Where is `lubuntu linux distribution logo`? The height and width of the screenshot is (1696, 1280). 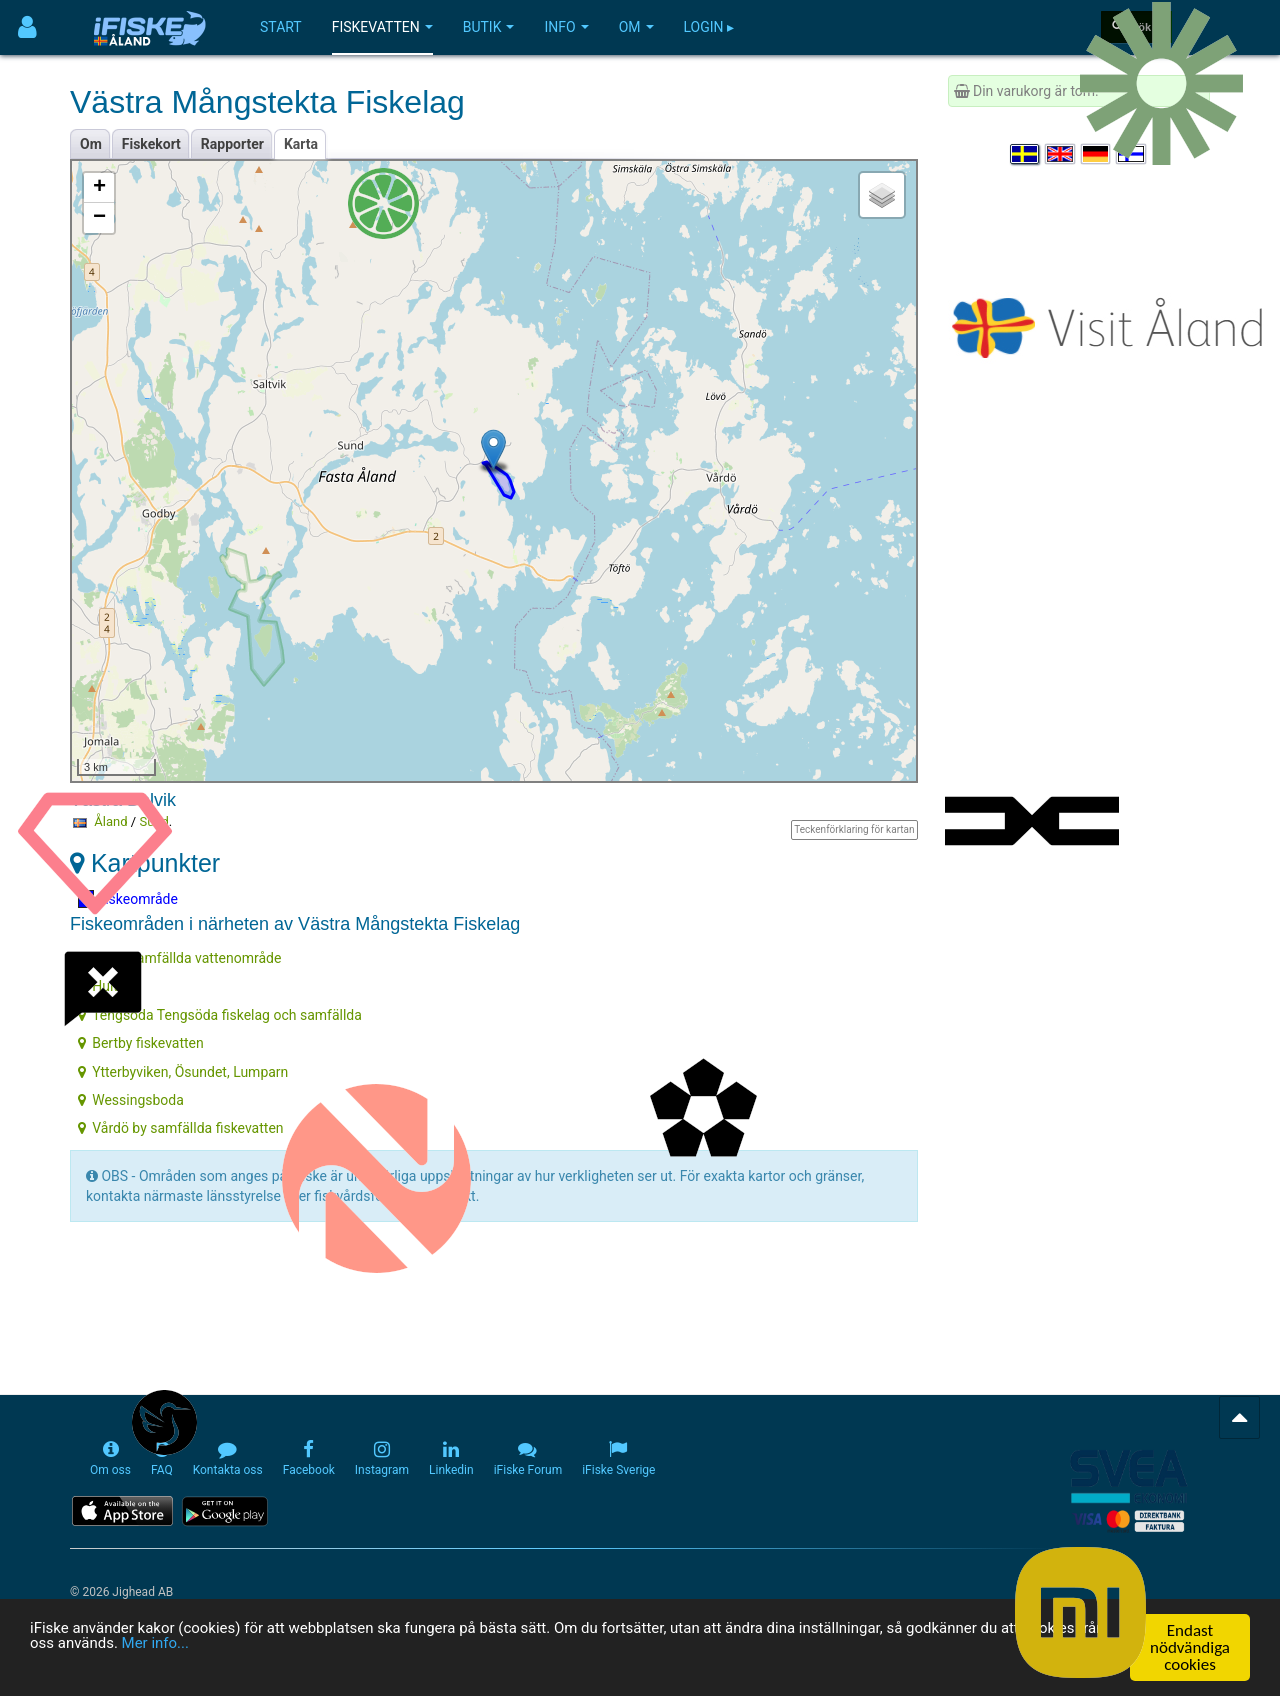
lubuntu linux distribution logo is located at coordinates (164, 1422).